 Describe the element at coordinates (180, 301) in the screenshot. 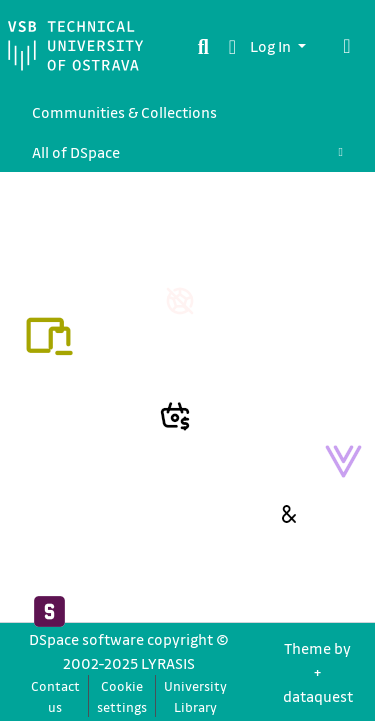

I see `disable football/soccer notifications` at that location.